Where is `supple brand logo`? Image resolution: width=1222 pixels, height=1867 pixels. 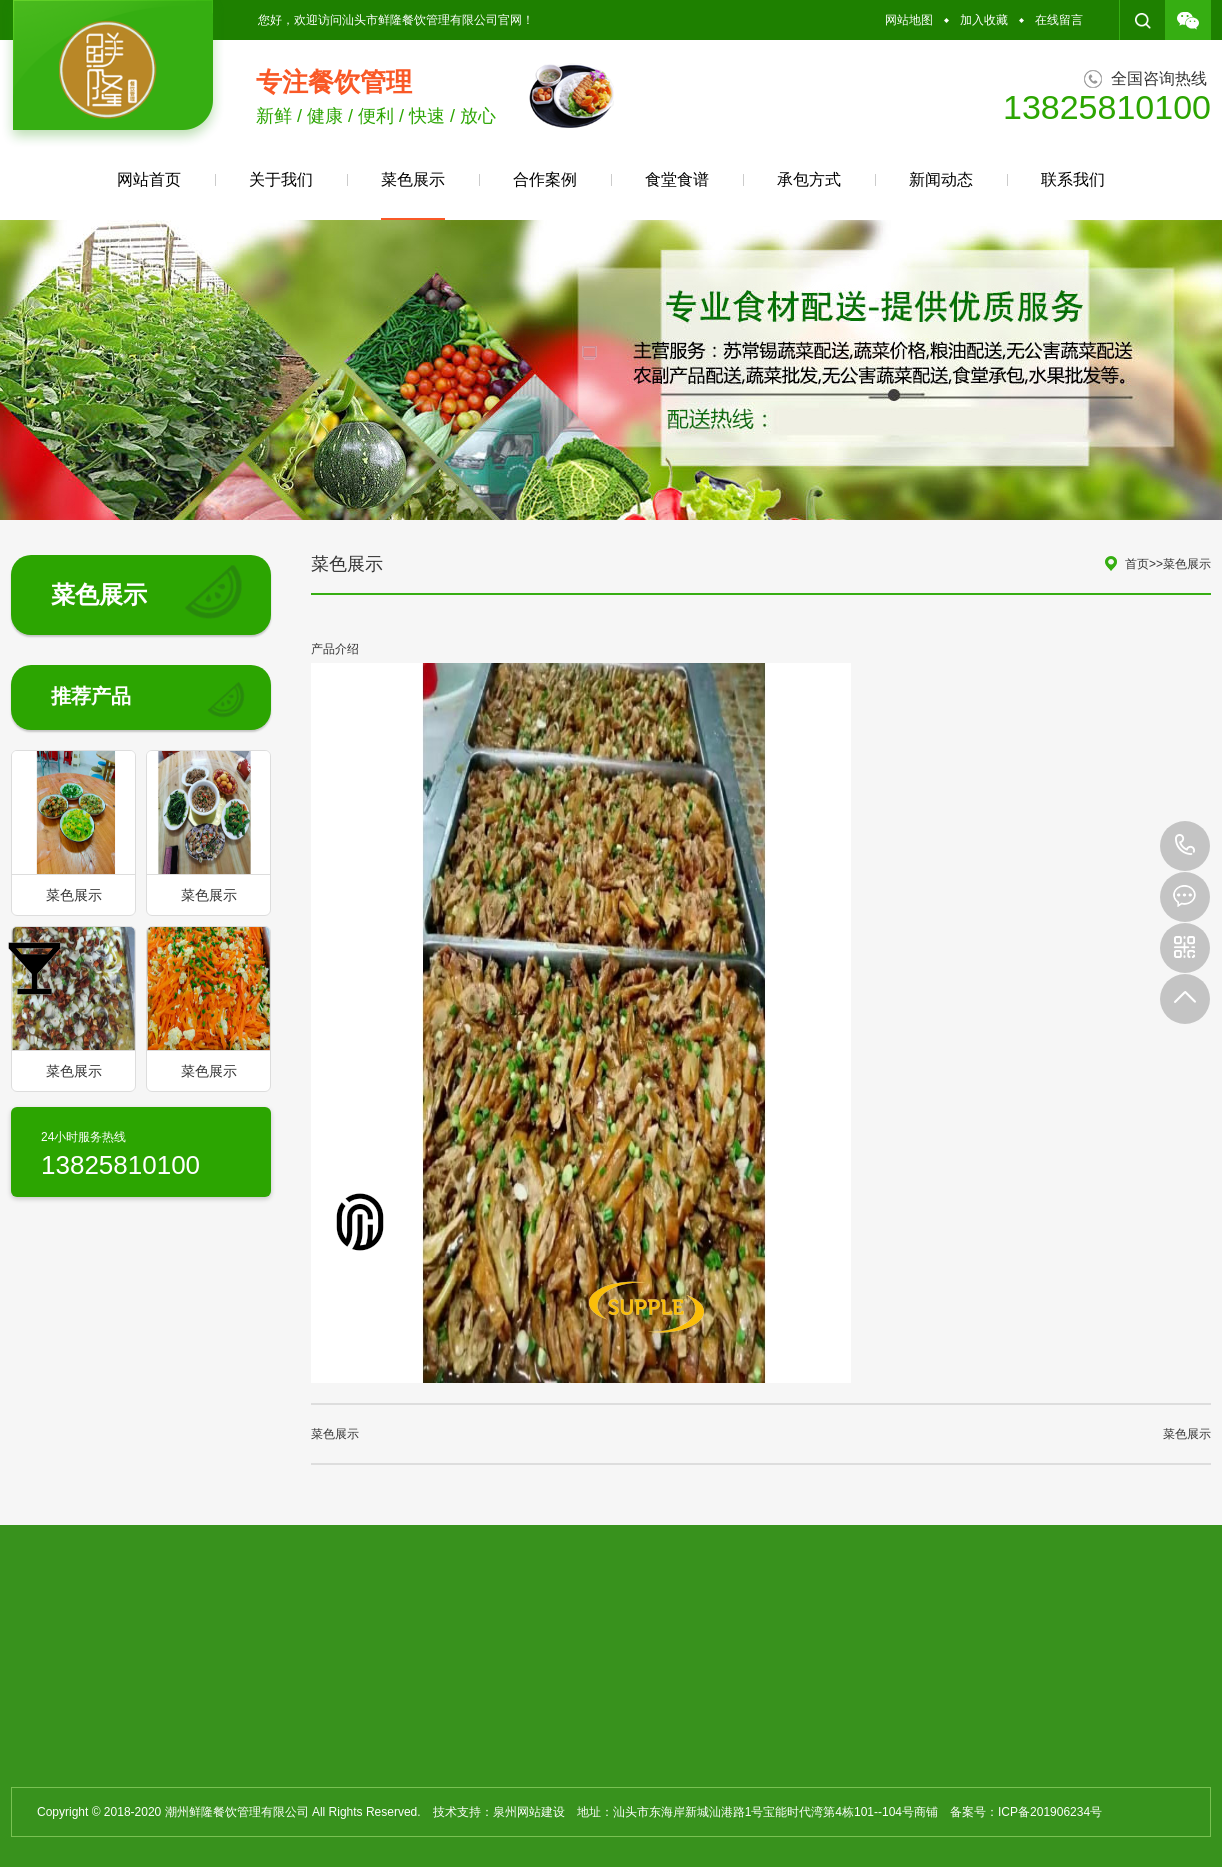 supple brand logo is located at coordinates (646, 1310).